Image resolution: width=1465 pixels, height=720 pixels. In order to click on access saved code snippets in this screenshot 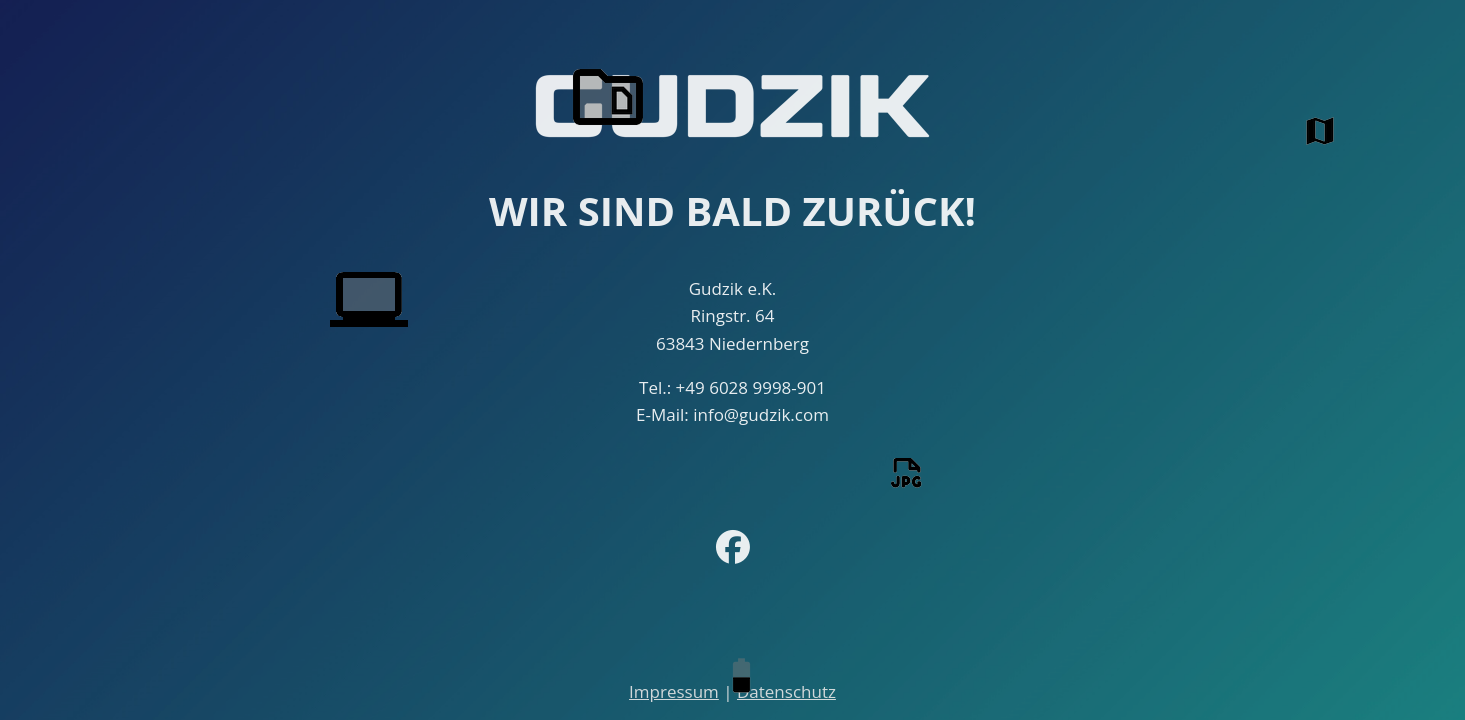, I will do `click(608, 97)`.